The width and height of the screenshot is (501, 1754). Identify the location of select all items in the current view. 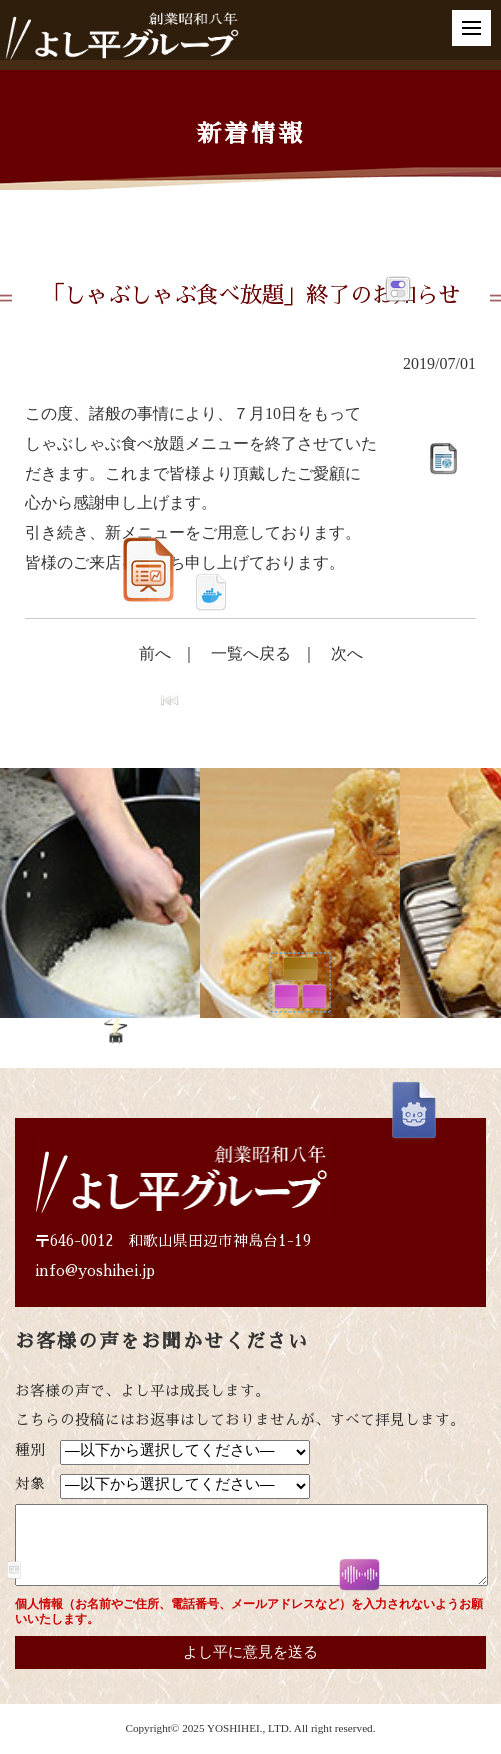
(300, 982).